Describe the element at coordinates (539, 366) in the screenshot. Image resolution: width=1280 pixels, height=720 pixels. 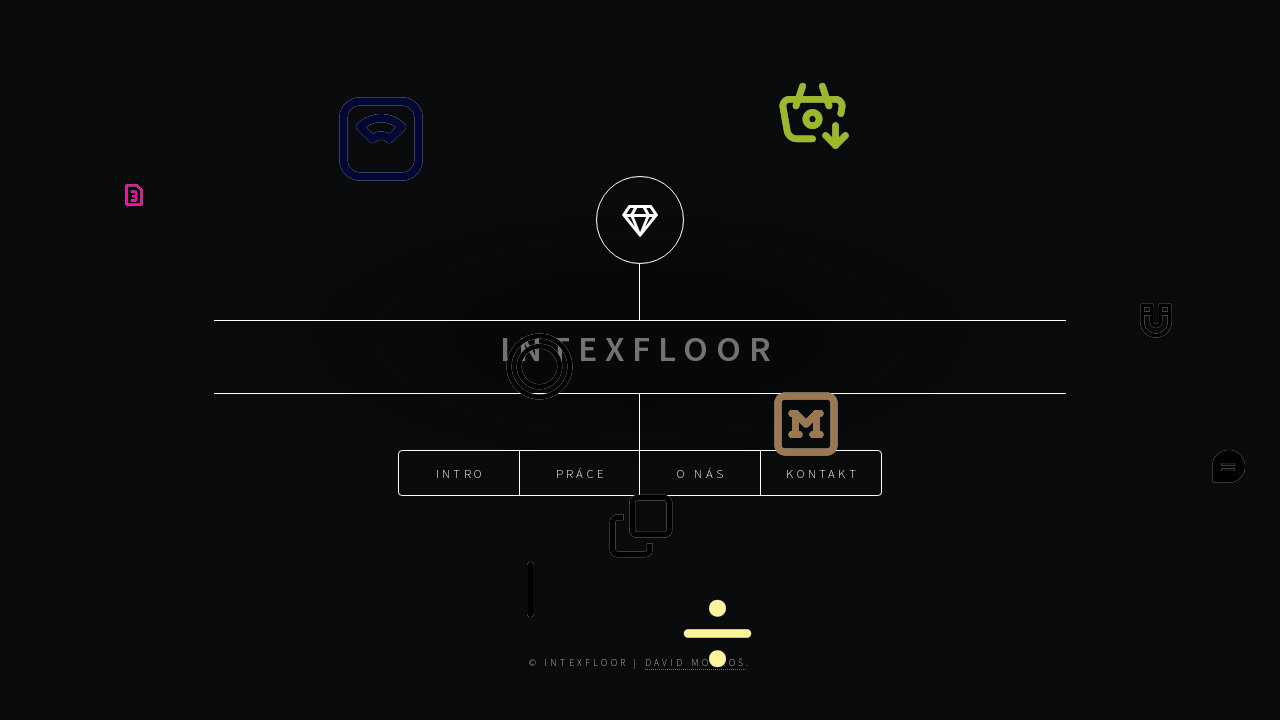
I see `start recording audio or video` at that location.